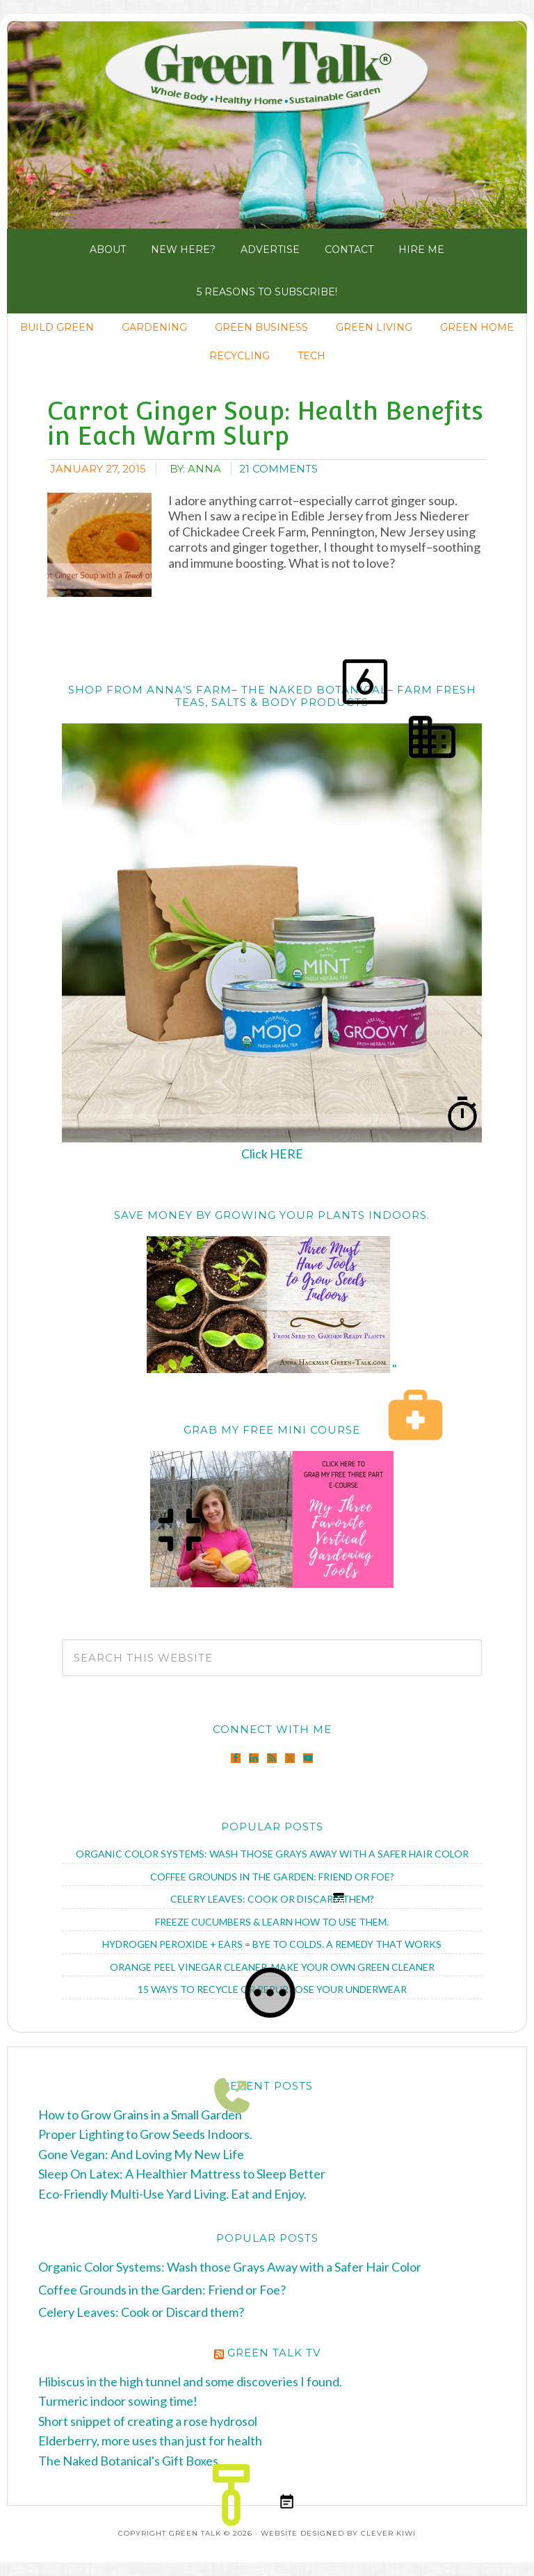  What do you see at coordinates (179, 1529) in the screenshot?
I see `compress or reduce content size` at bounding box center [179, 1529].